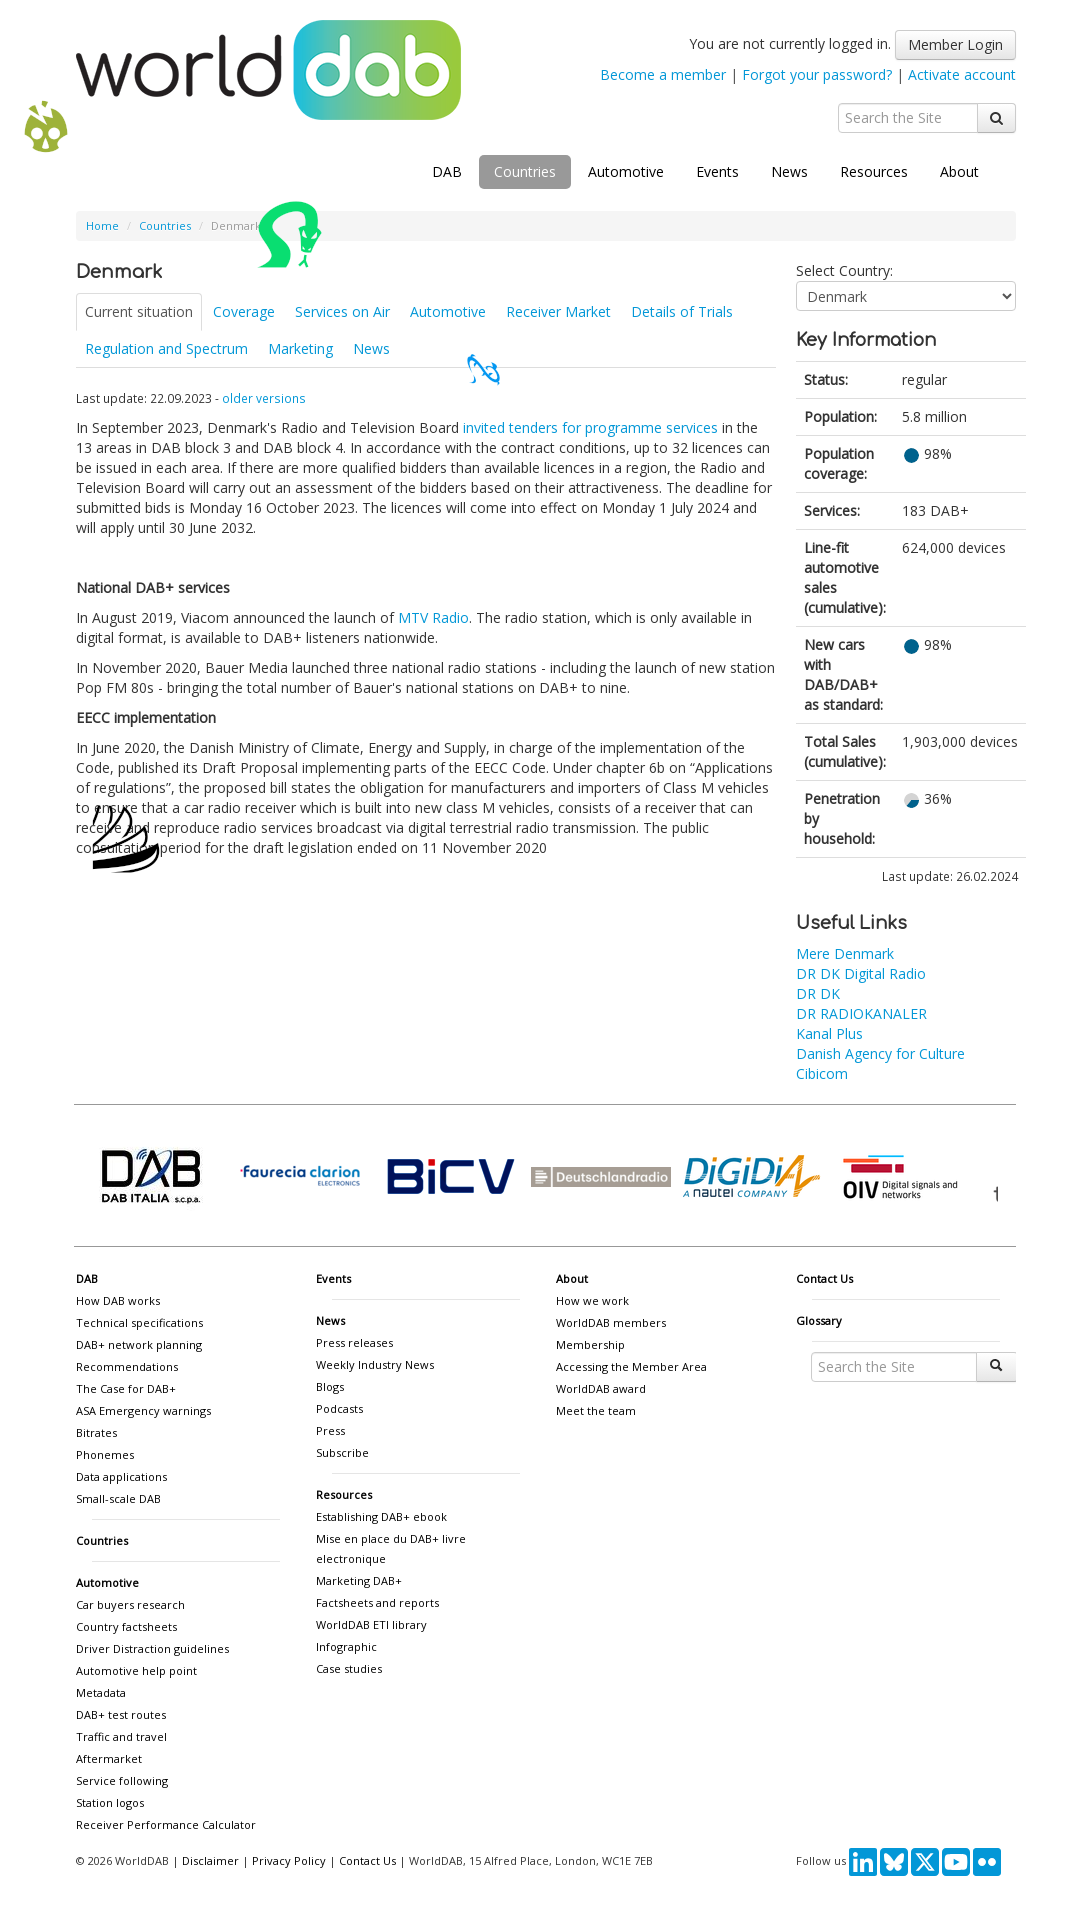 The height and width of the screenshot is (1913, 1091). I want to click on indicates a slashing or cutting attack ability, so click(126, 839).